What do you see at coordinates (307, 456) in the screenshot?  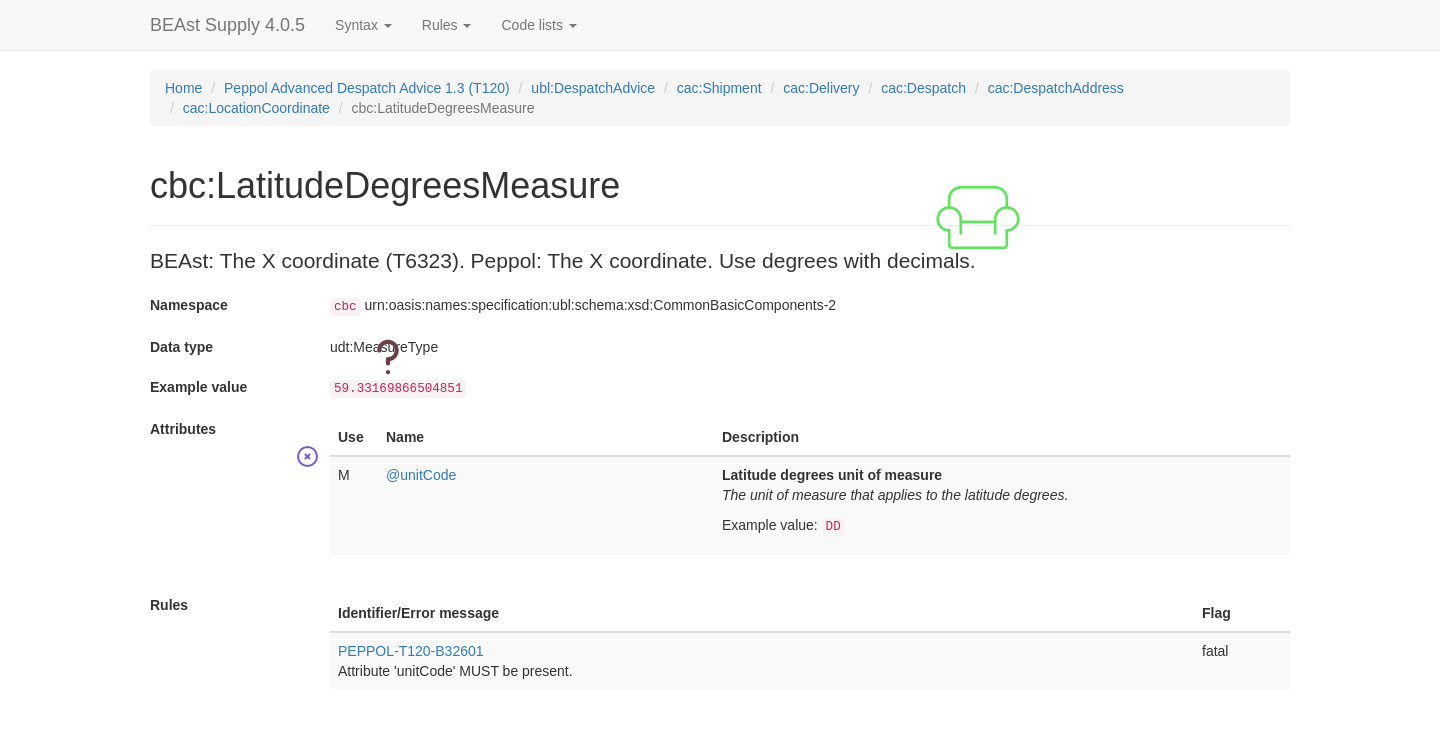 I see `close or dismiss a dialog` at bounding box center [307, 456].